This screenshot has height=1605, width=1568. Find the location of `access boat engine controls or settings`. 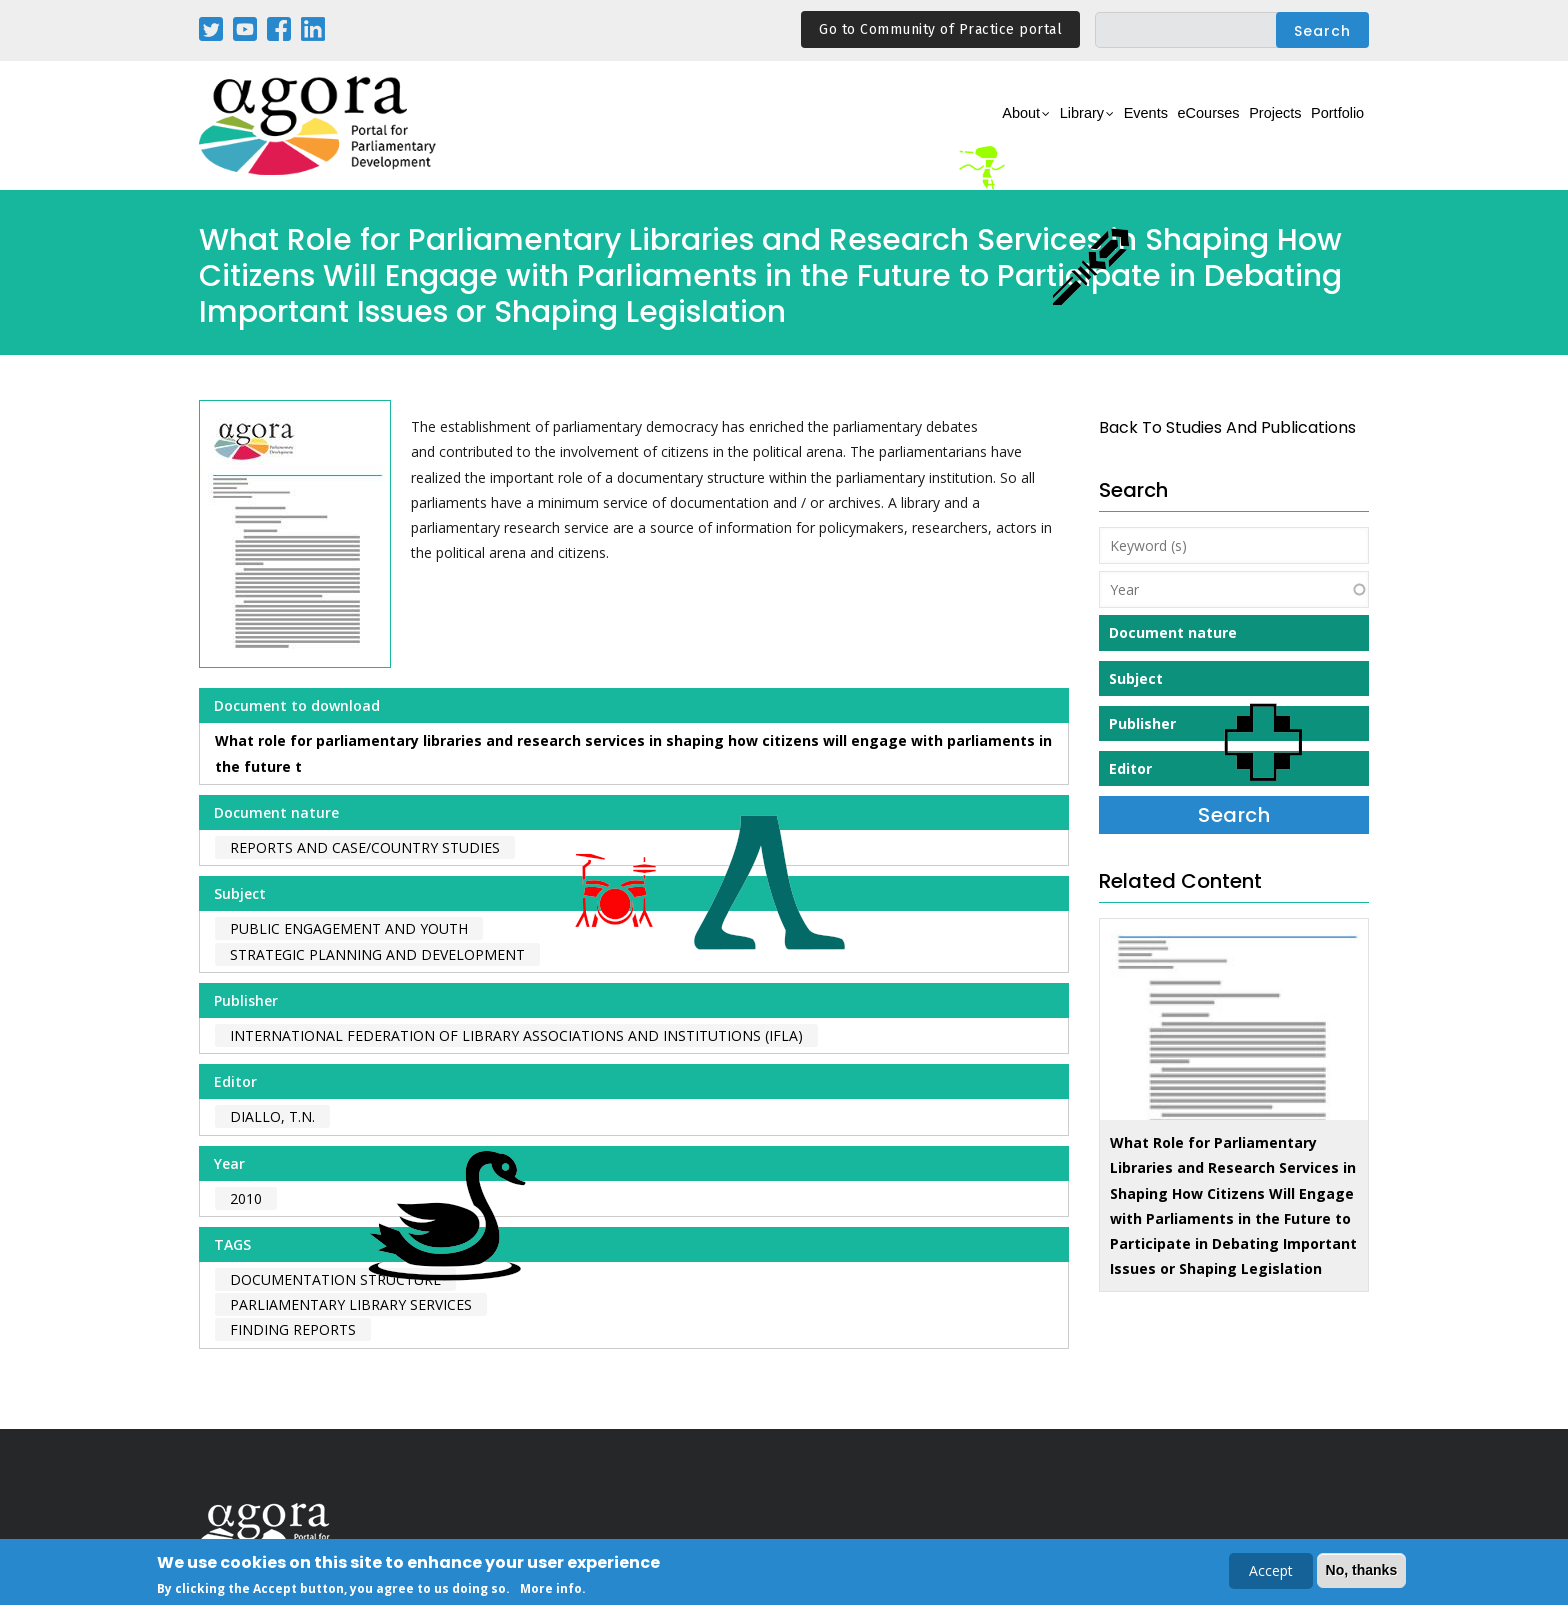

access boat engine controls or settings is located at coordinates (982, 168).